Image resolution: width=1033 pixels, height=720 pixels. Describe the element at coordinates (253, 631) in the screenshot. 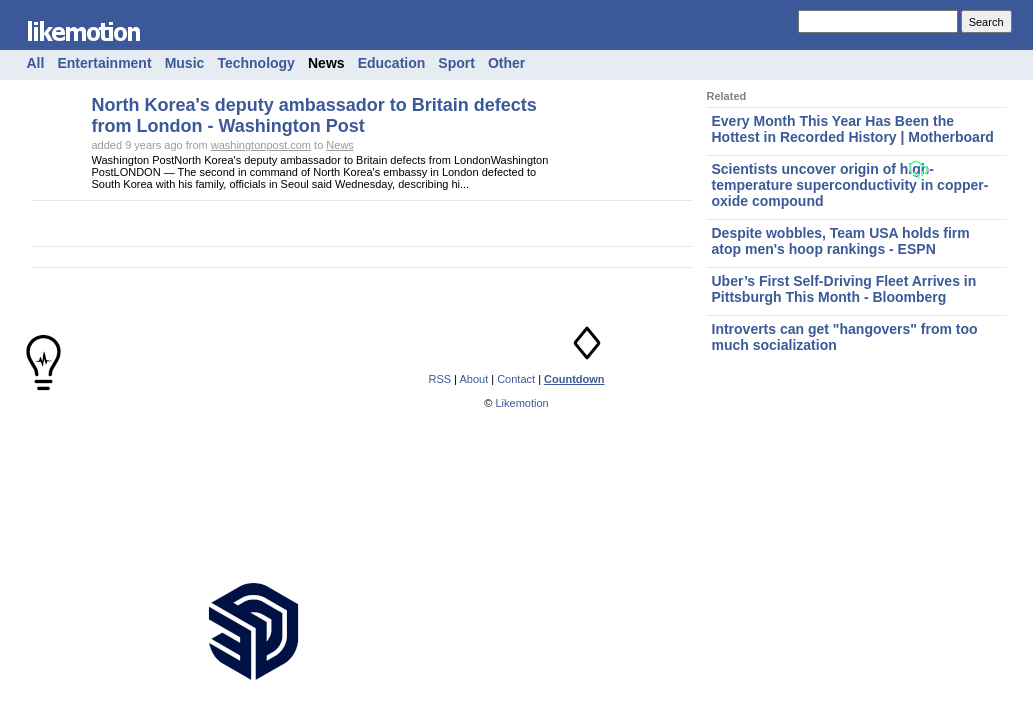

I see `open SketchUp 3D modeling application` at that location.